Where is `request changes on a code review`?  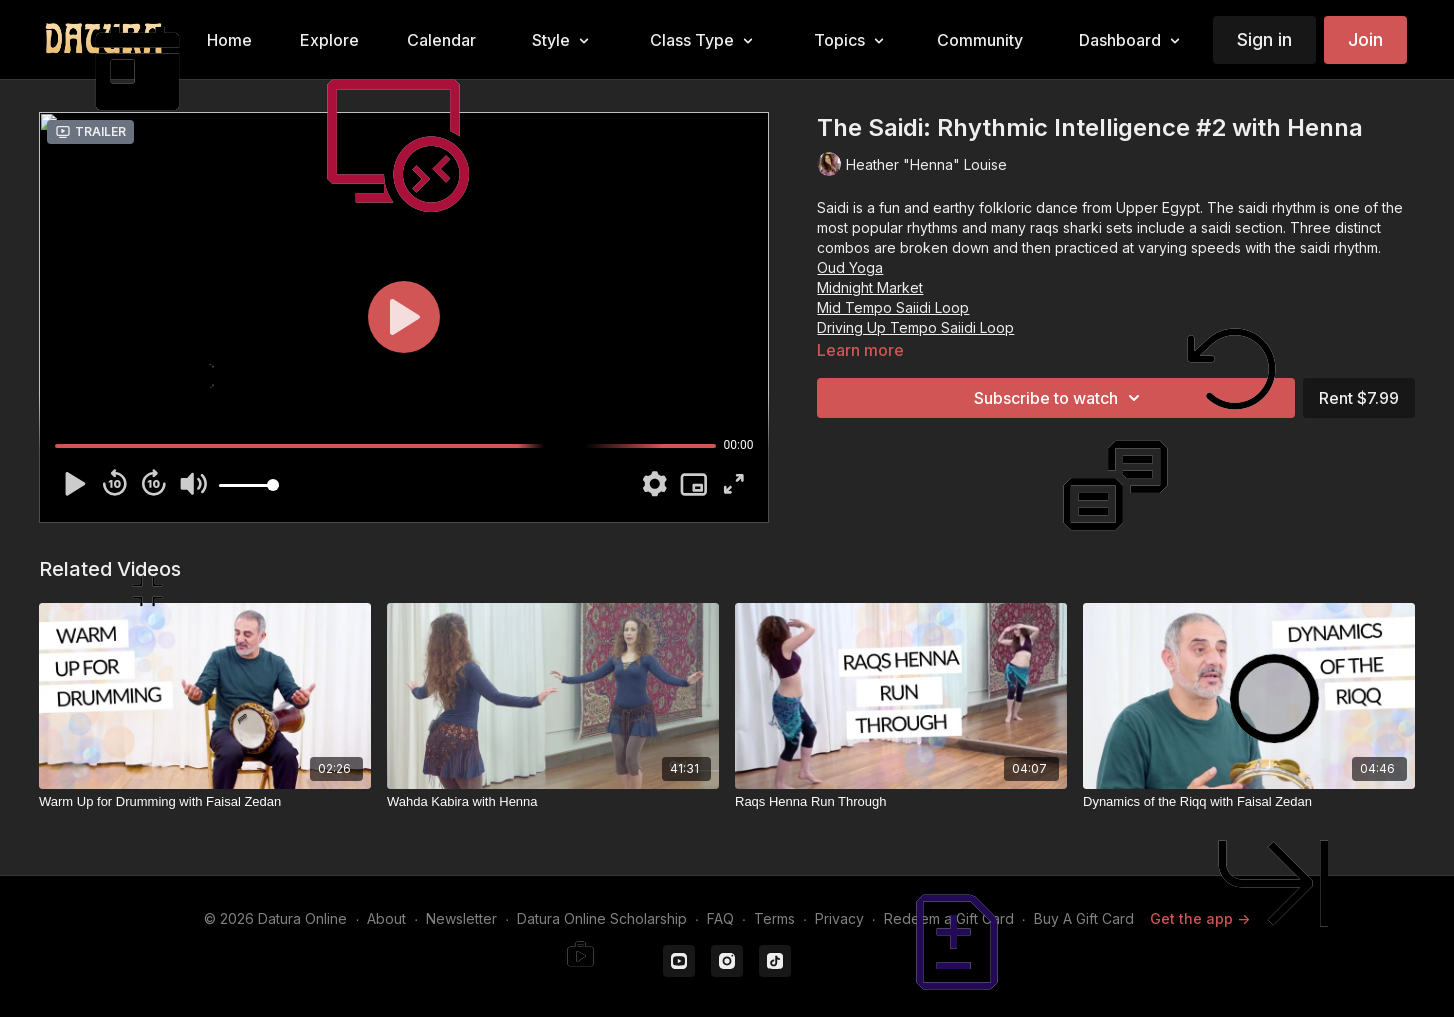 request changes on a code review is located at coordinates (957, 942).